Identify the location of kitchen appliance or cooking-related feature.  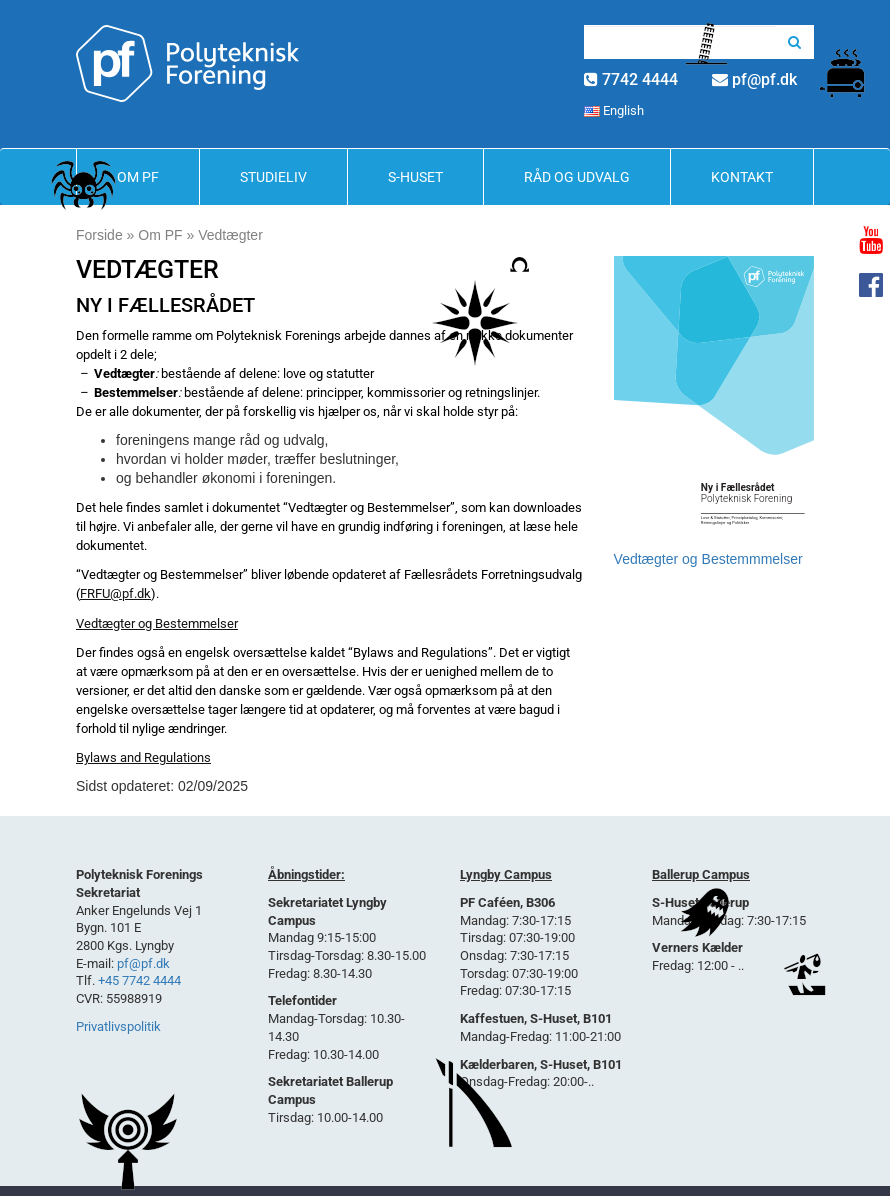
(842, 73).